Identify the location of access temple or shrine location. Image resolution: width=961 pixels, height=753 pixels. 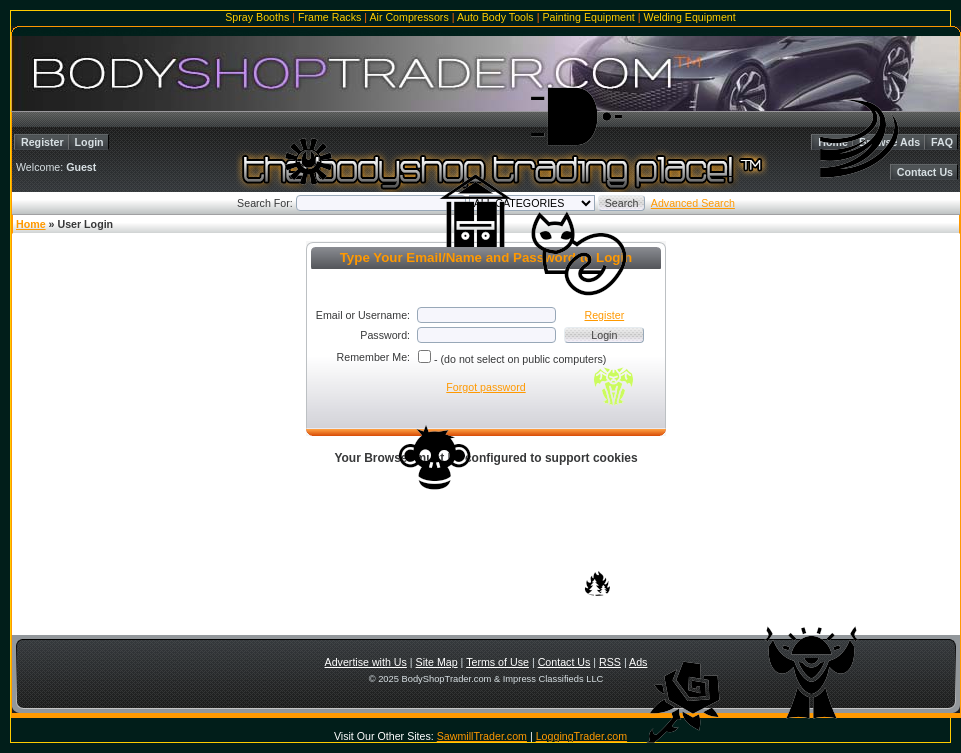
(475, 210).